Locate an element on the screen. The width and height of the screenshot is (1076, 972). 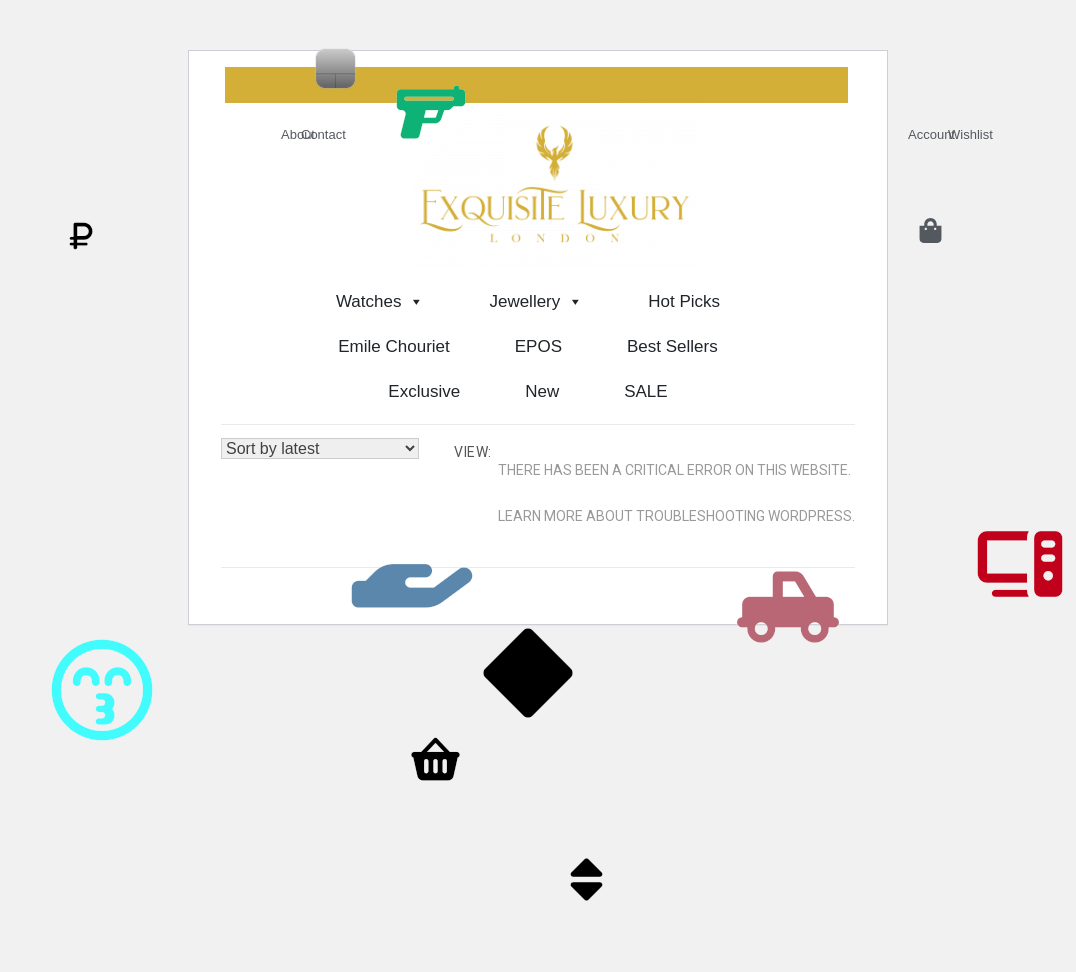
select pickup truck as vehicle type is located at coordinates (788, 607).